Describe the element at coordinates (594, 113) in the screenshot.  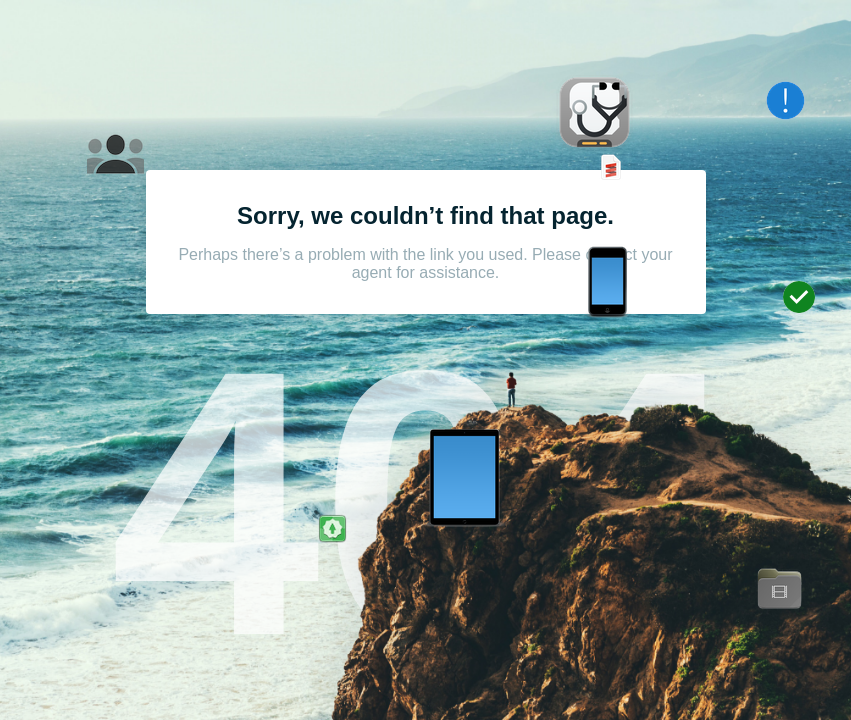
I see `access disk health and diagnostic settings` at that location.